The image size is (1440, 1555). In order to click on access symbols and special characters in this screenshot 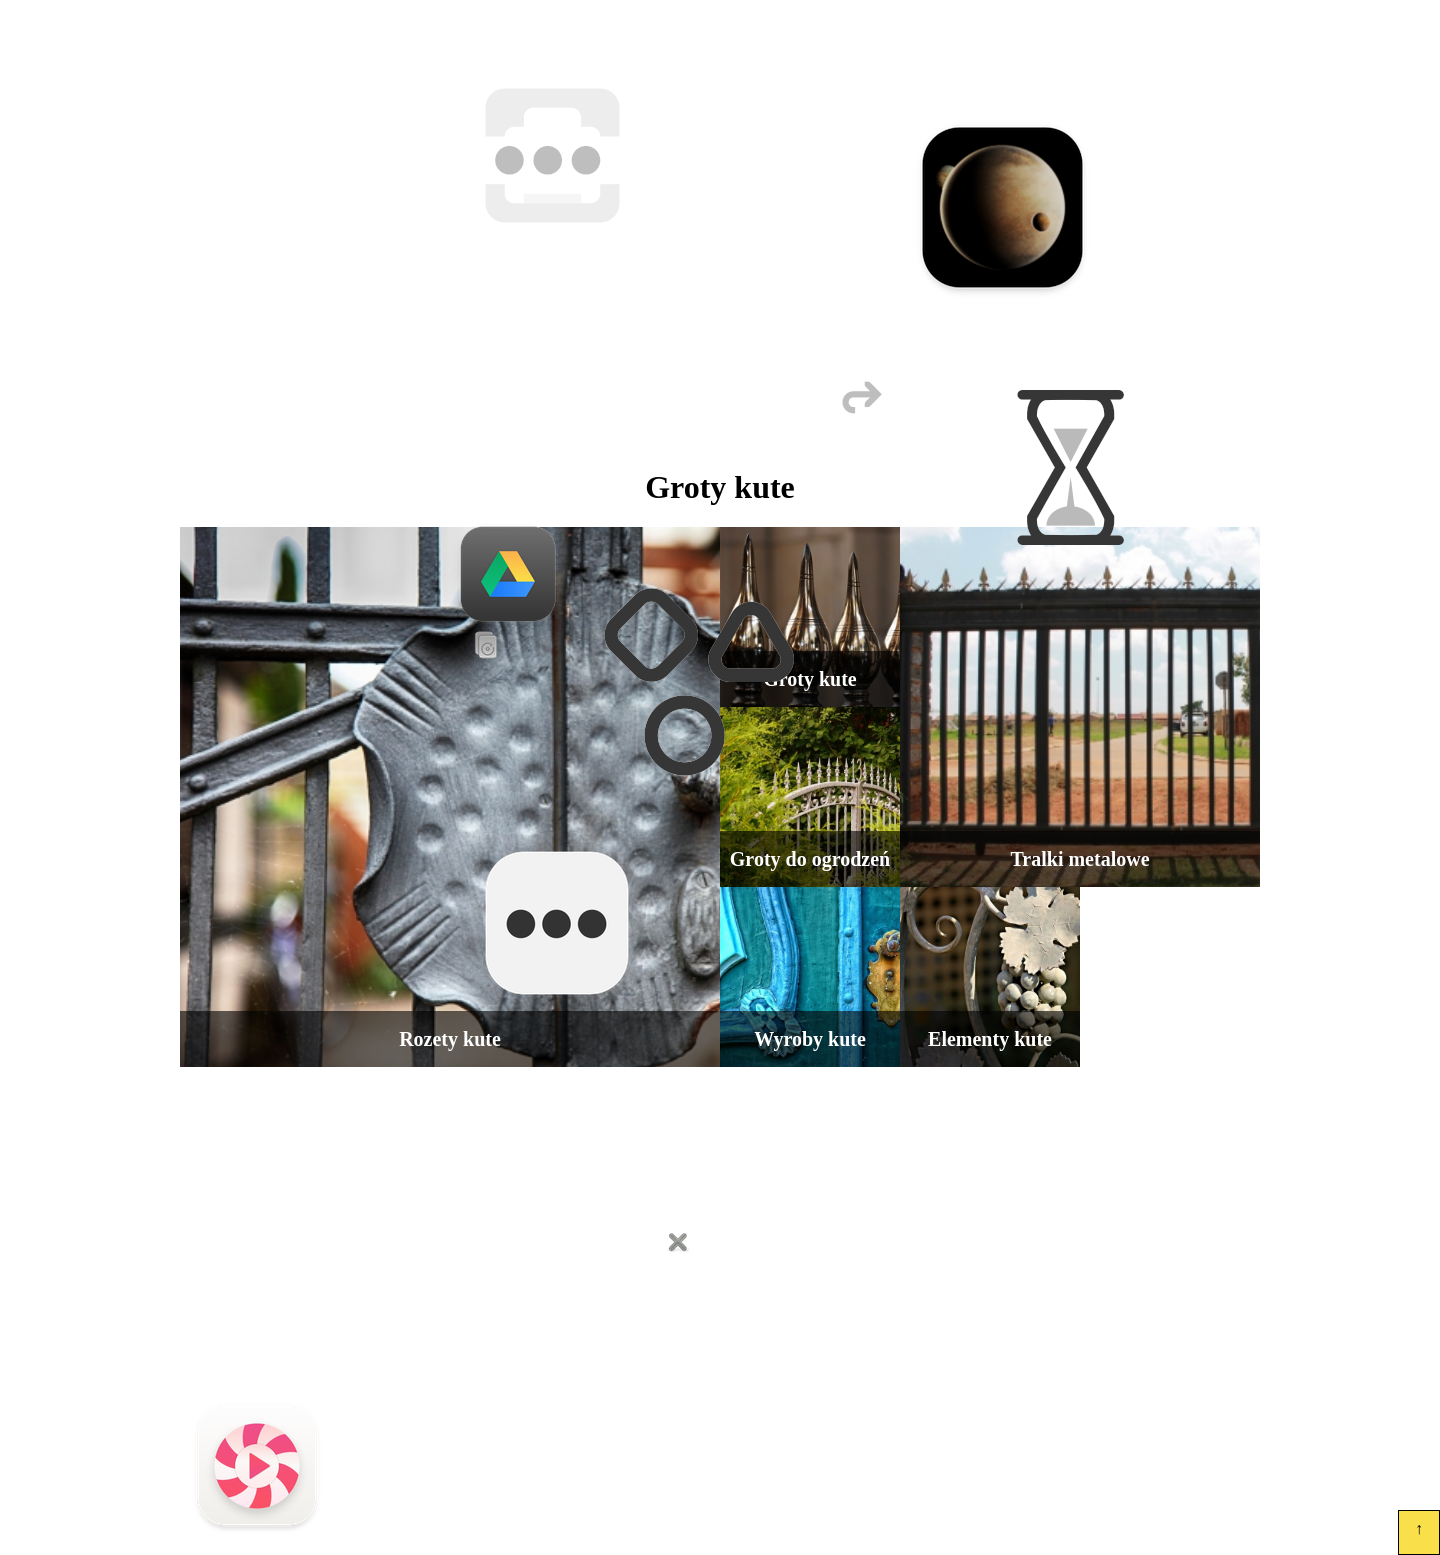, I will do `click(698, 682)`.